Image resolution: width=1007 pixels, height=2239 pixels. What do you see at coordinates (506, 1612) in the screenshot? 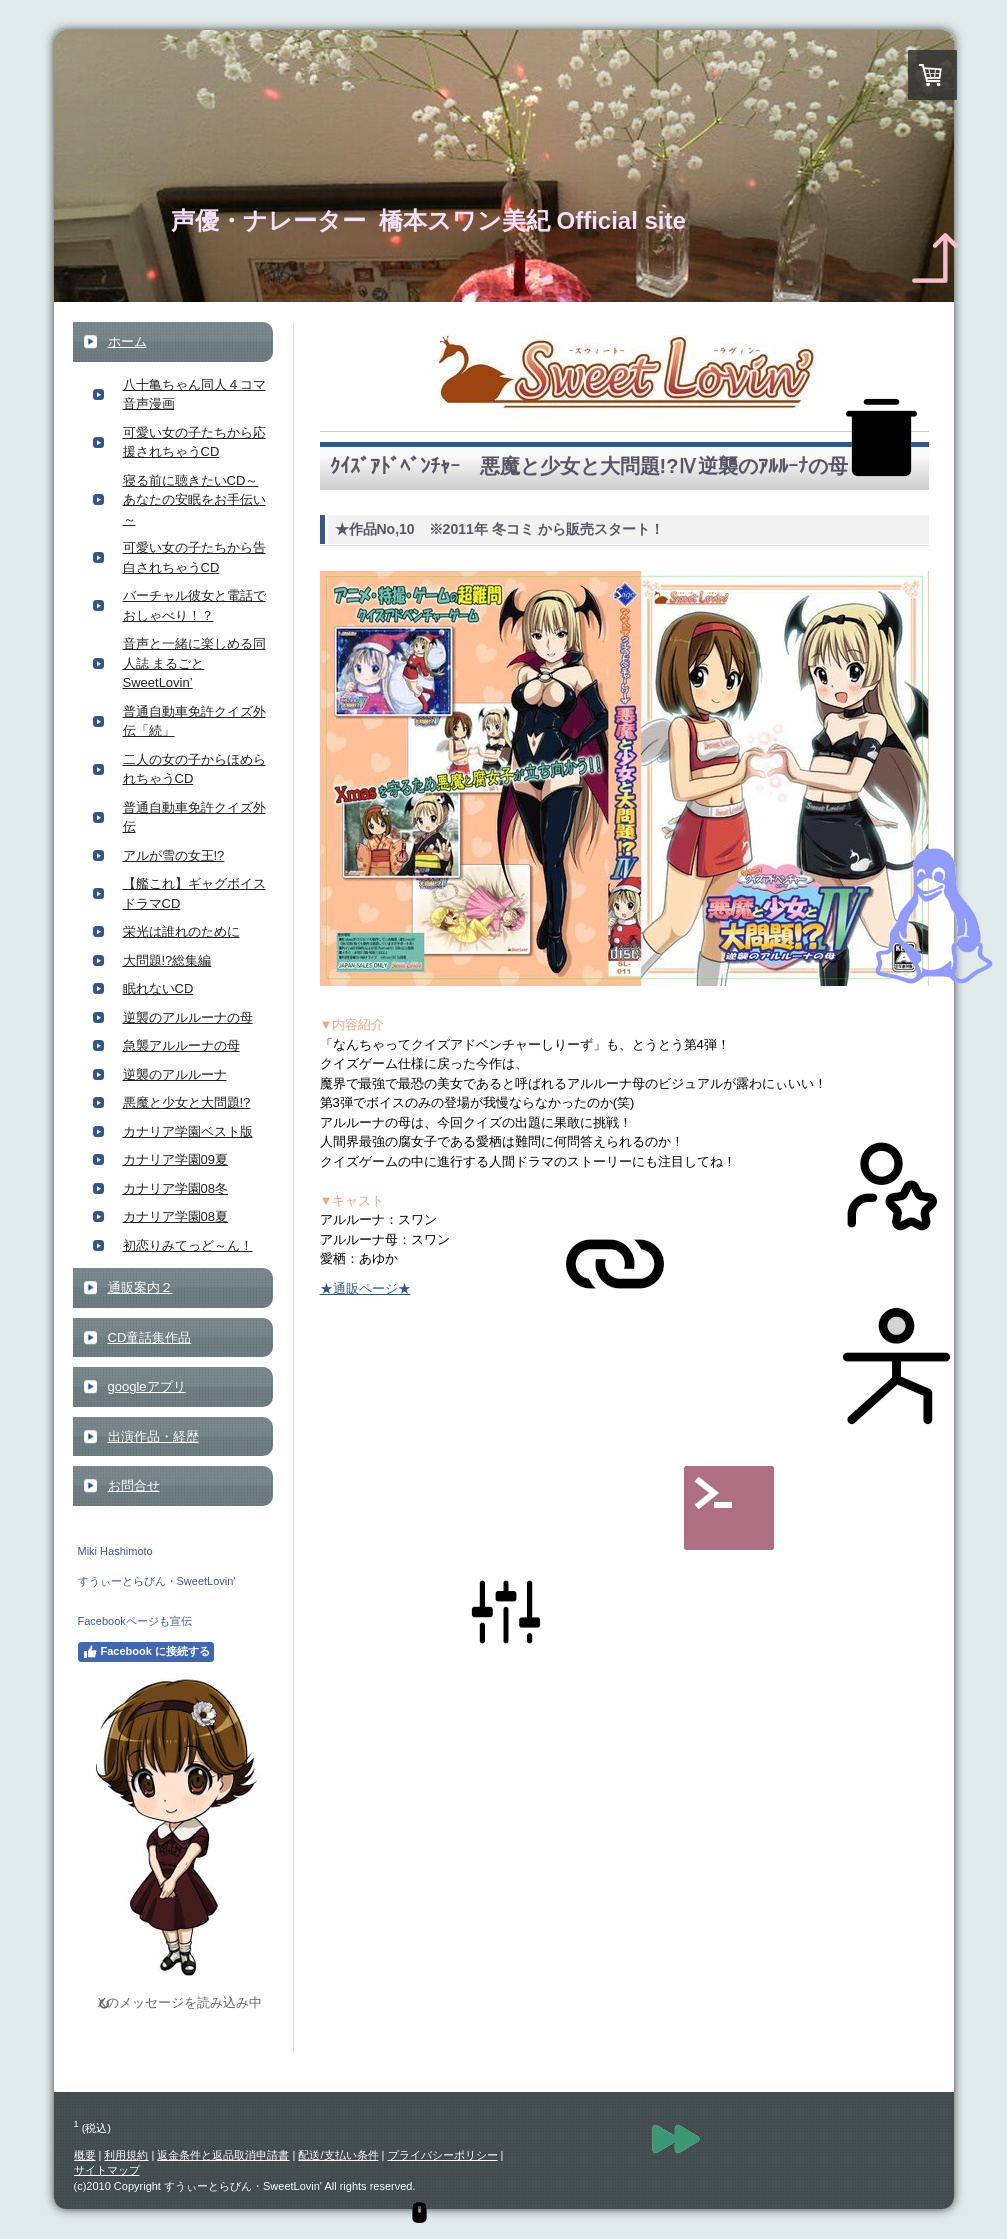
I see `adjust settings or preferences` at bounding box center [506, 1612].